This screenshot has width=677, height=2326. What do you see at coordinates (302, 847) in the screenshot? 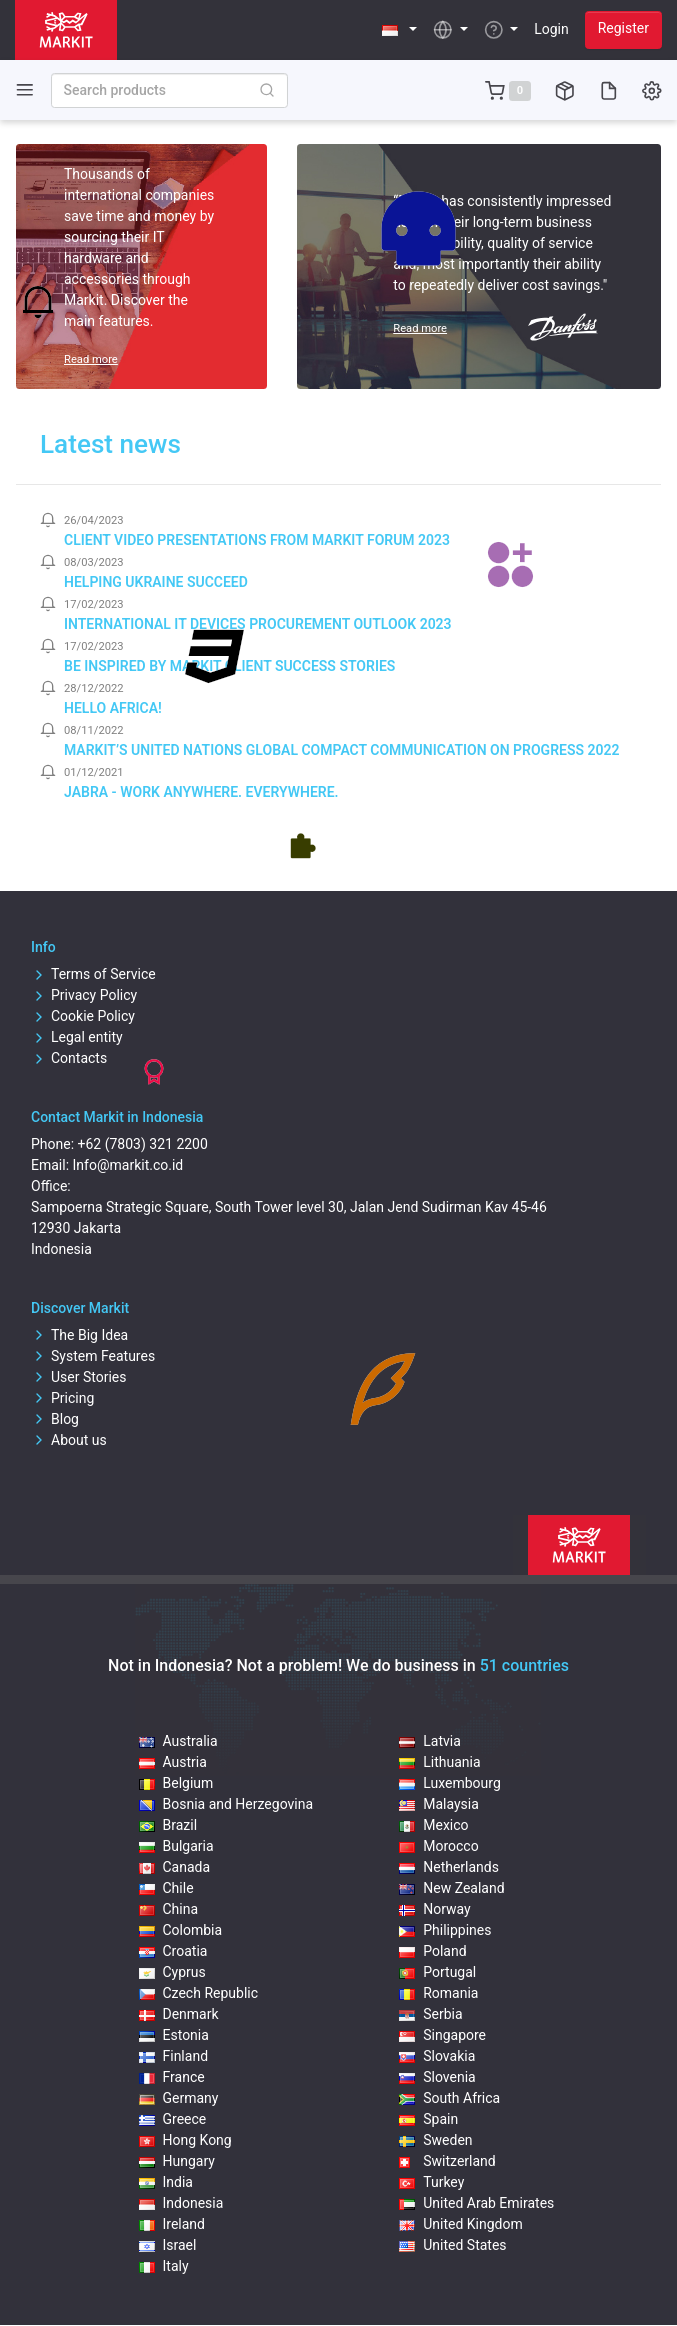
I see `access plugins or extensions` at bounding box center [302, 847].